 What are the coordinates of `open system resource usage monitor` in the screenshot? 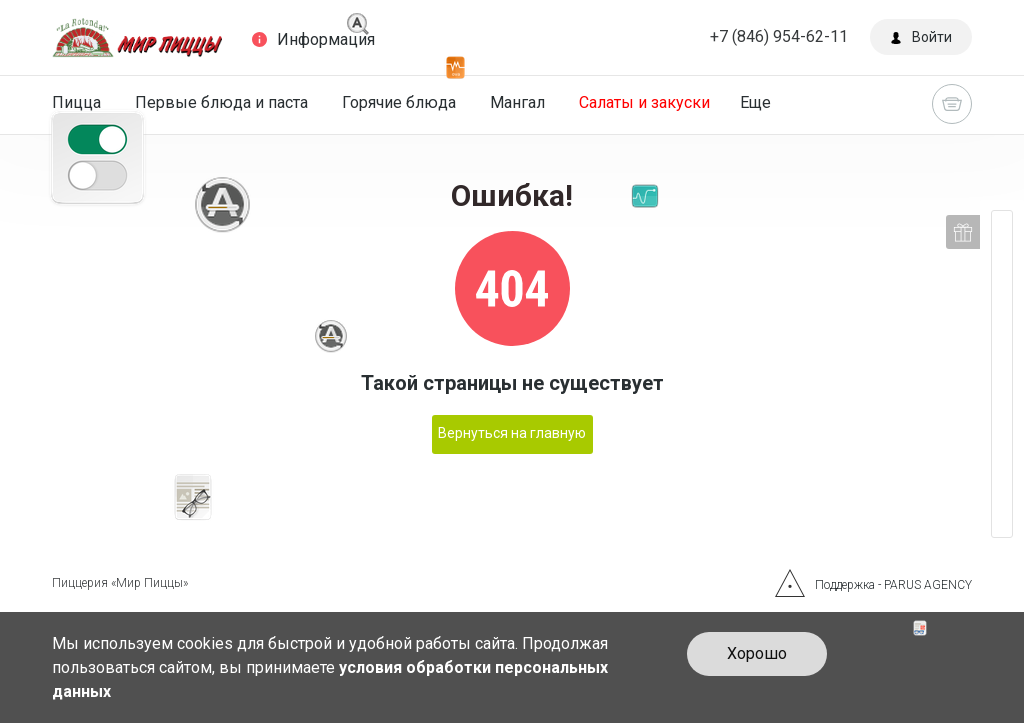 It's located at (645, 196).